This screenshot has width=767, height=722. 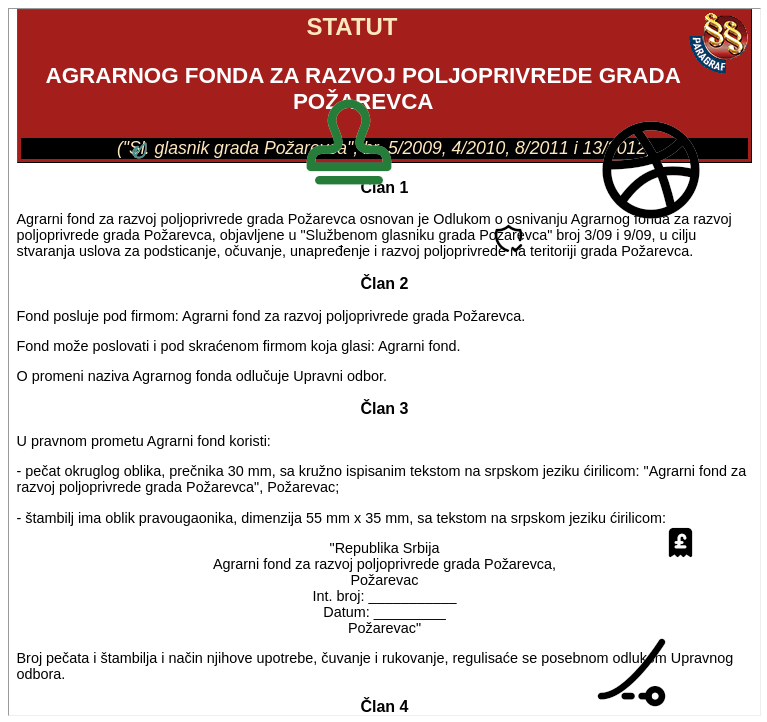 What do you see at coordinates (508, 238) in the screenshot?
I see `indicates verified or secure status` at bounding box center [508, 238].